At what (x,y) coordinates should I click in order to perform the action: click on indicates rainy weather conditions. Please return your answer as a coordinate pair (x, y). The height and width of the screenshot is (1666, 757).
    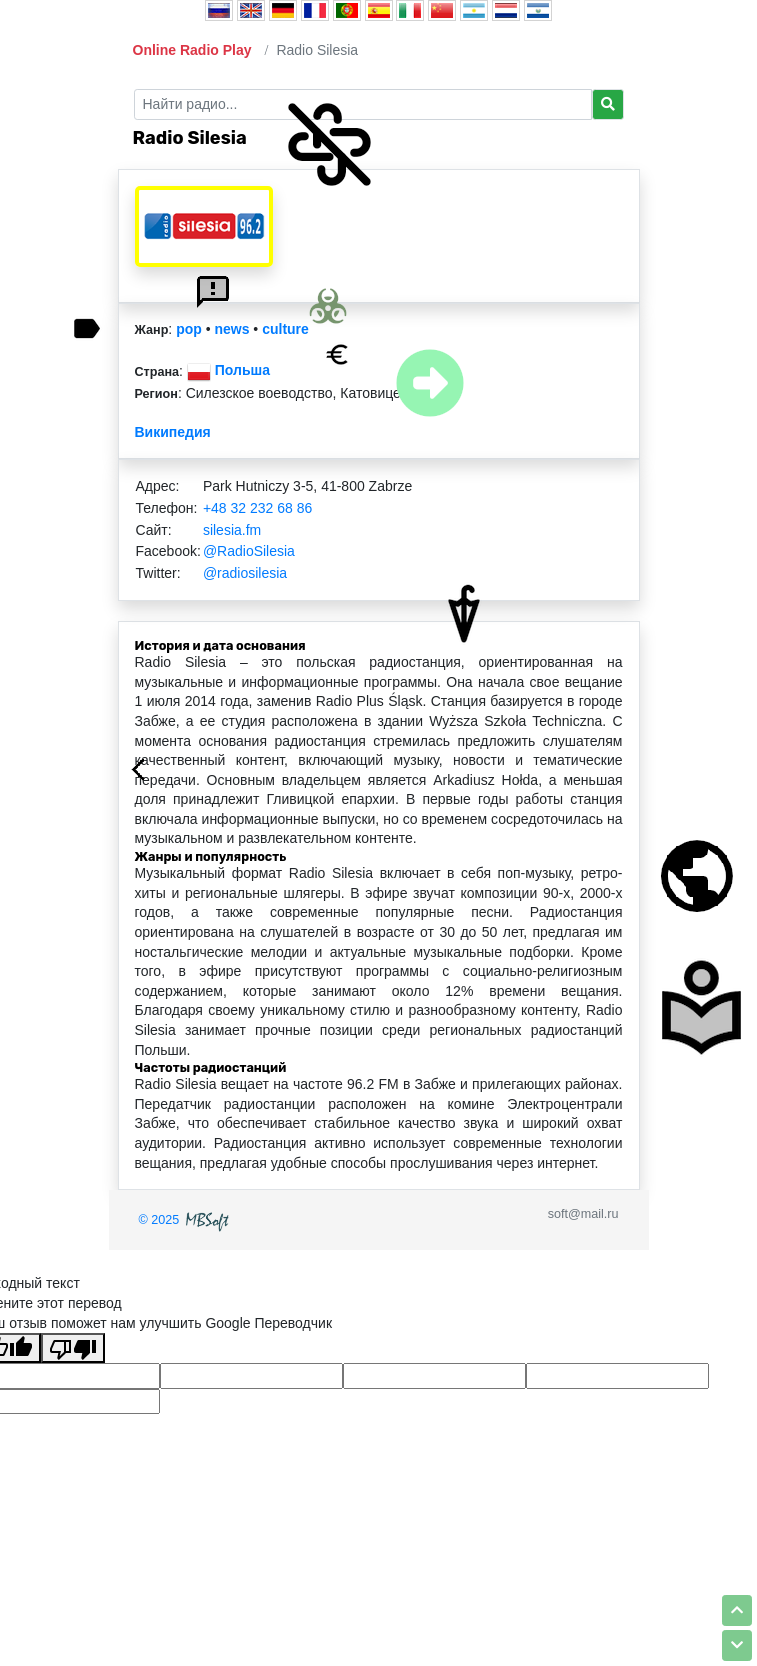
    Looking at the image, I should click on (464, 615).